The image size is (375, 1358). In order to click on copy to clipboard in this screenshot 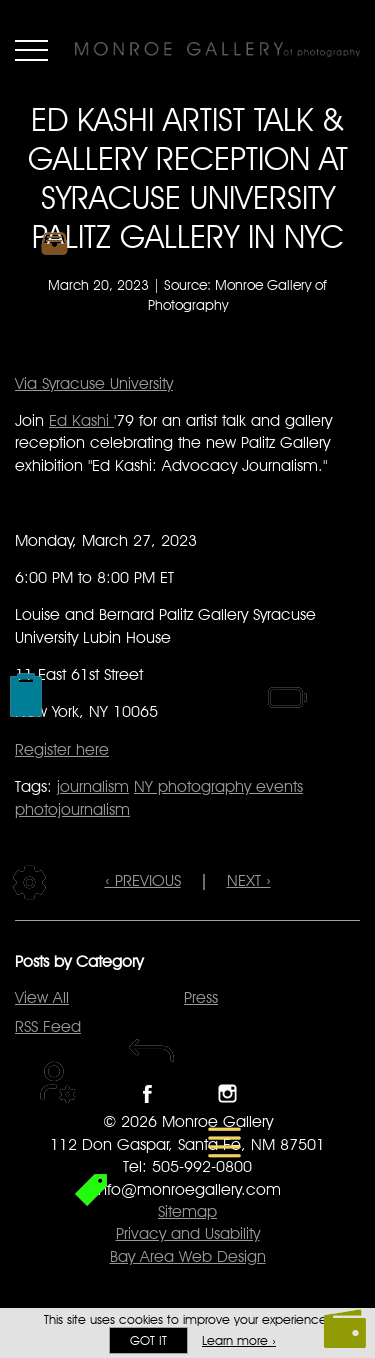, I will do `click(26, 695)`.